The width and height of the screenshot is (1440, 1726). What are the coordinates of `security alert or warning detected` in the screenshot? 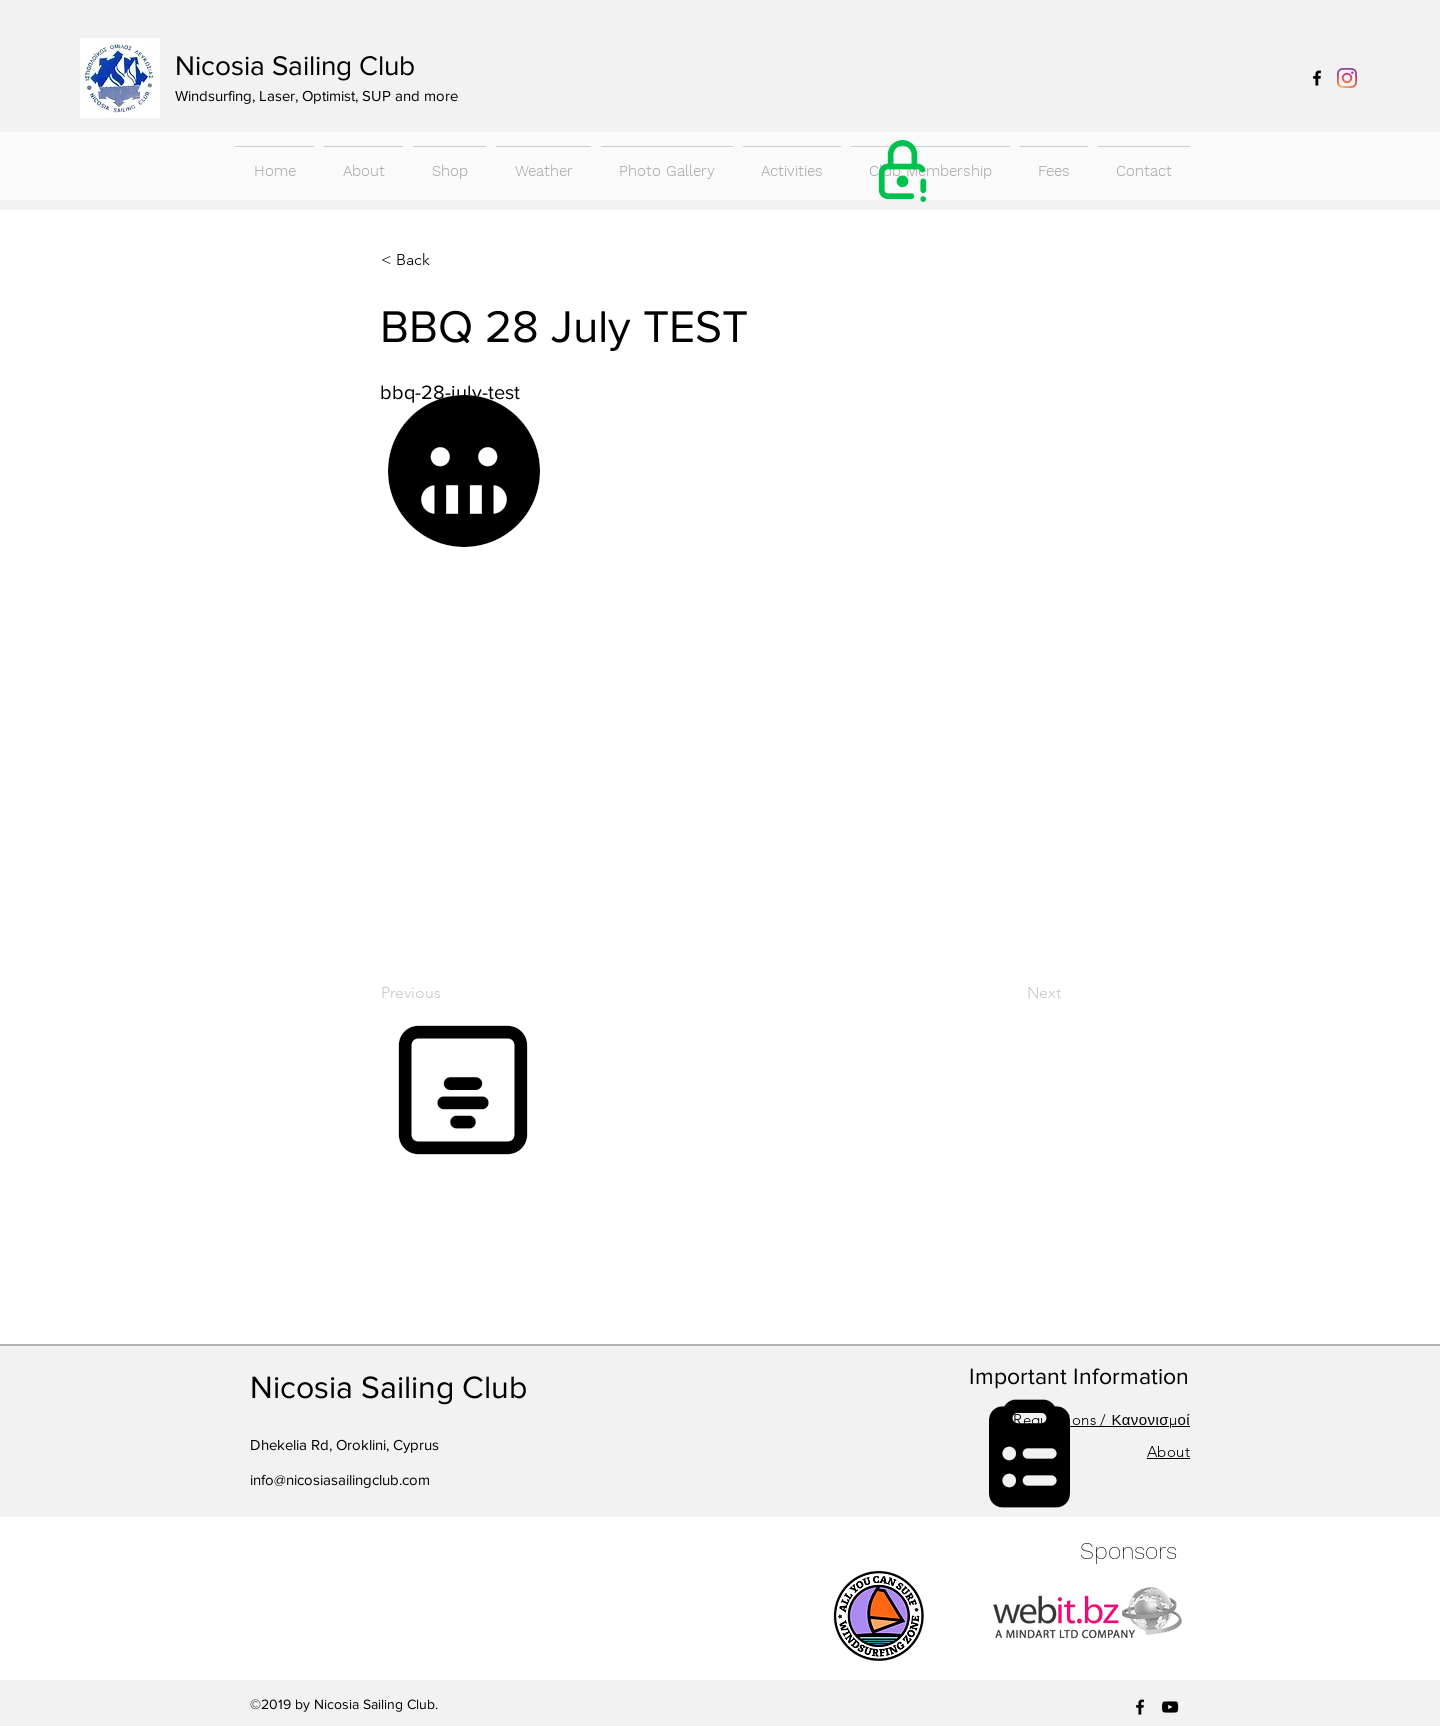 It's located at (902, 169).